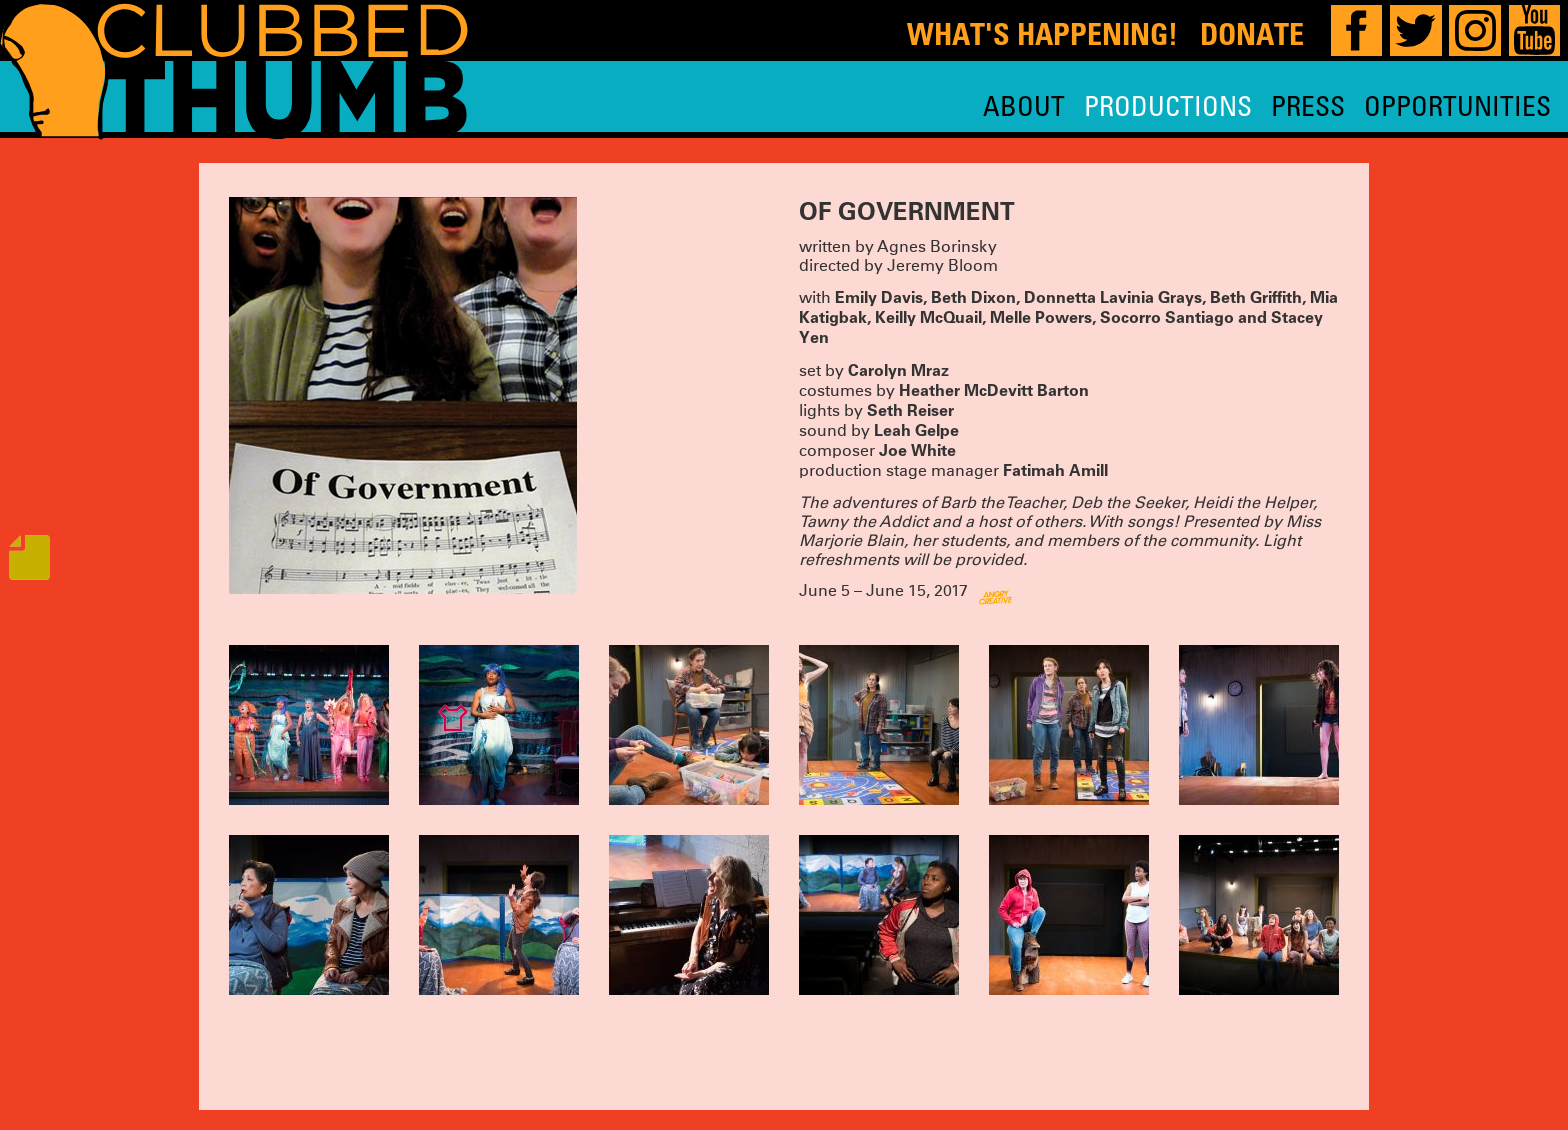 Image resolution: width=1568 pixels, height=1130 pixels. I want to click on Angry Creative company logo, so click(995, 597).